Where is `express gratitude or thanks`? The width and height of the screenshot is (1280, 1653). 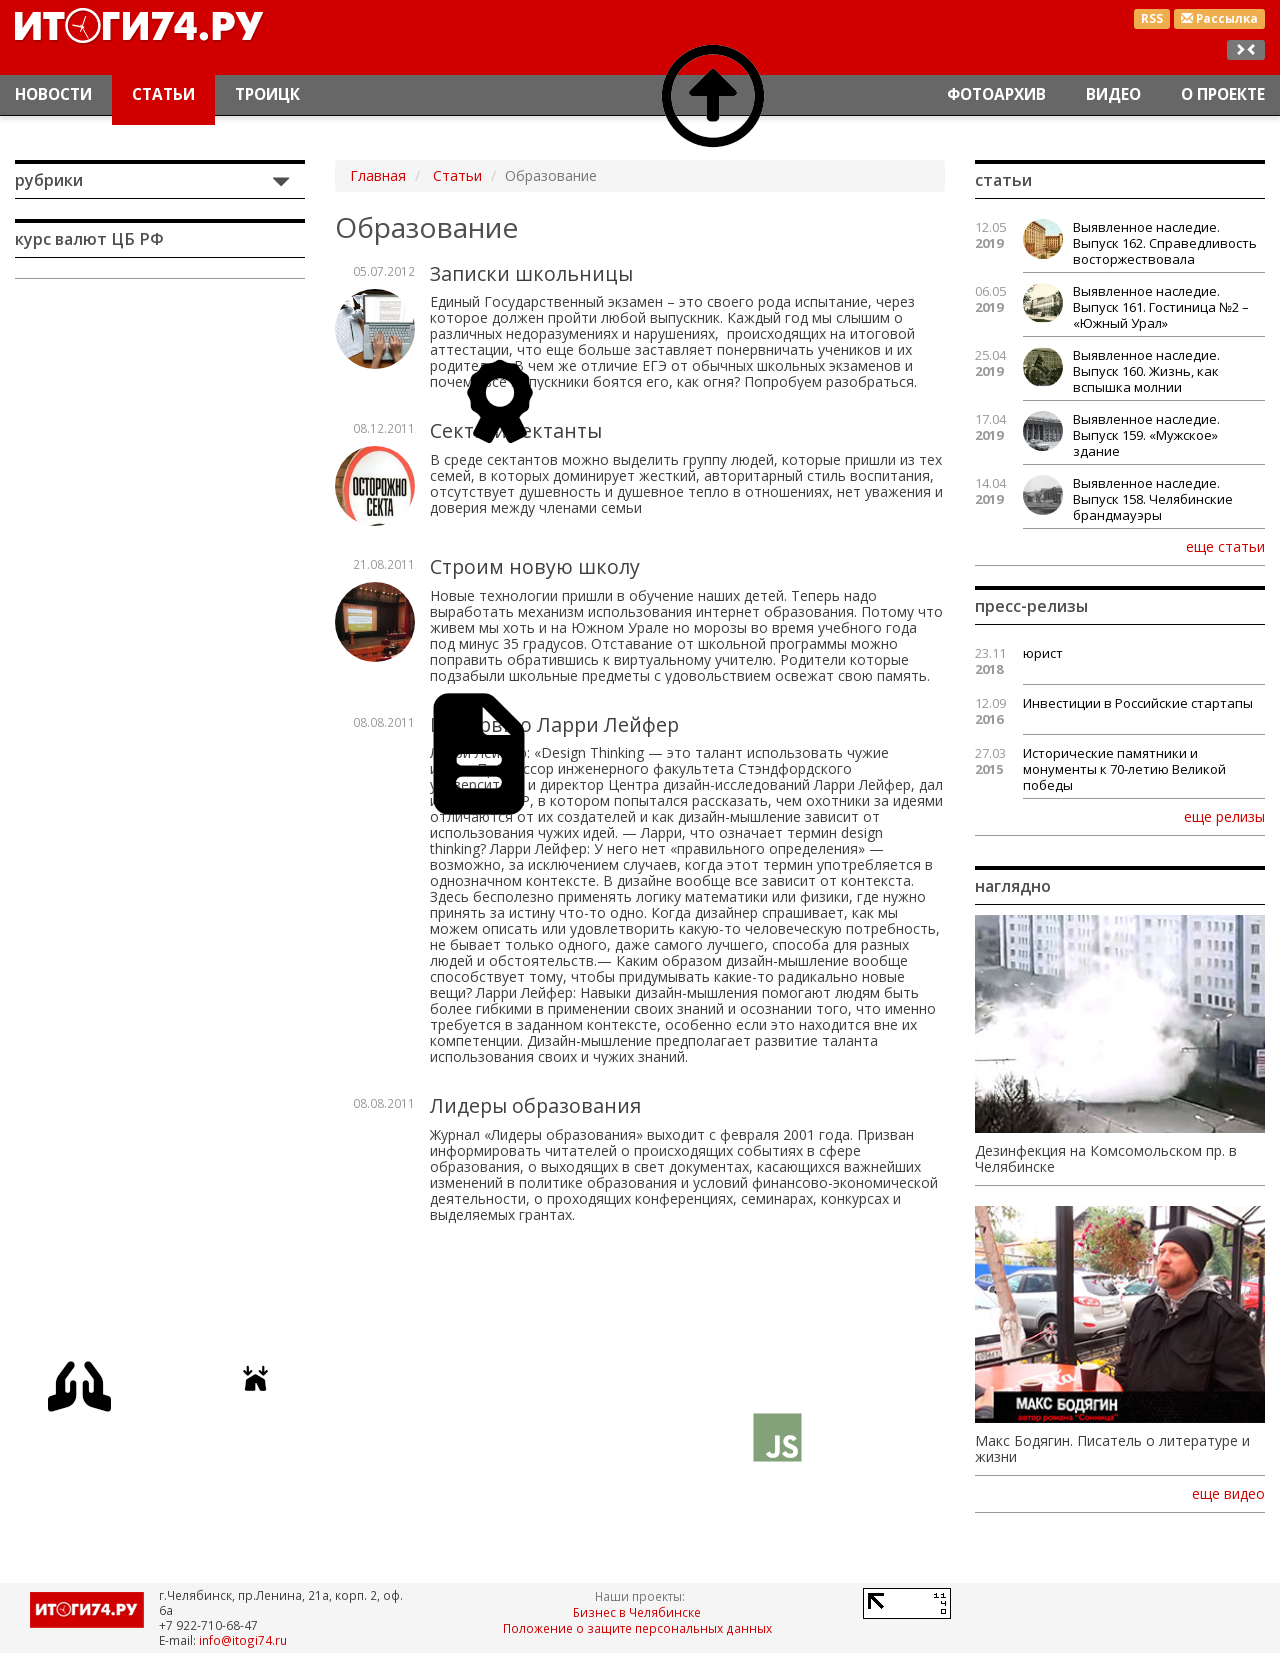 express gratitude or thanks is located at coordinates (79, 1386).